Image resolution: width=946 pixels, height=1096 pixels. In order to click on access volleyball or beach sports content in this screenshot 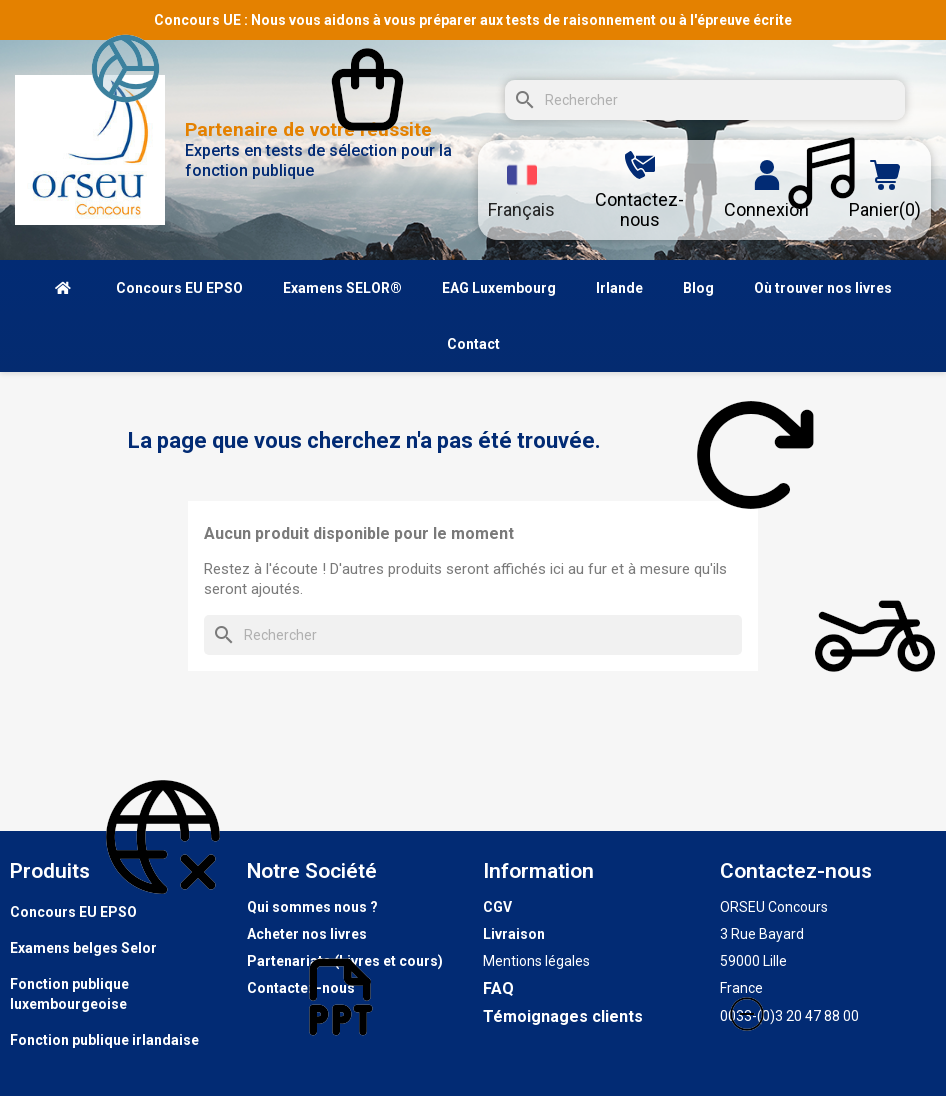, I will do `click(125, 68)`.